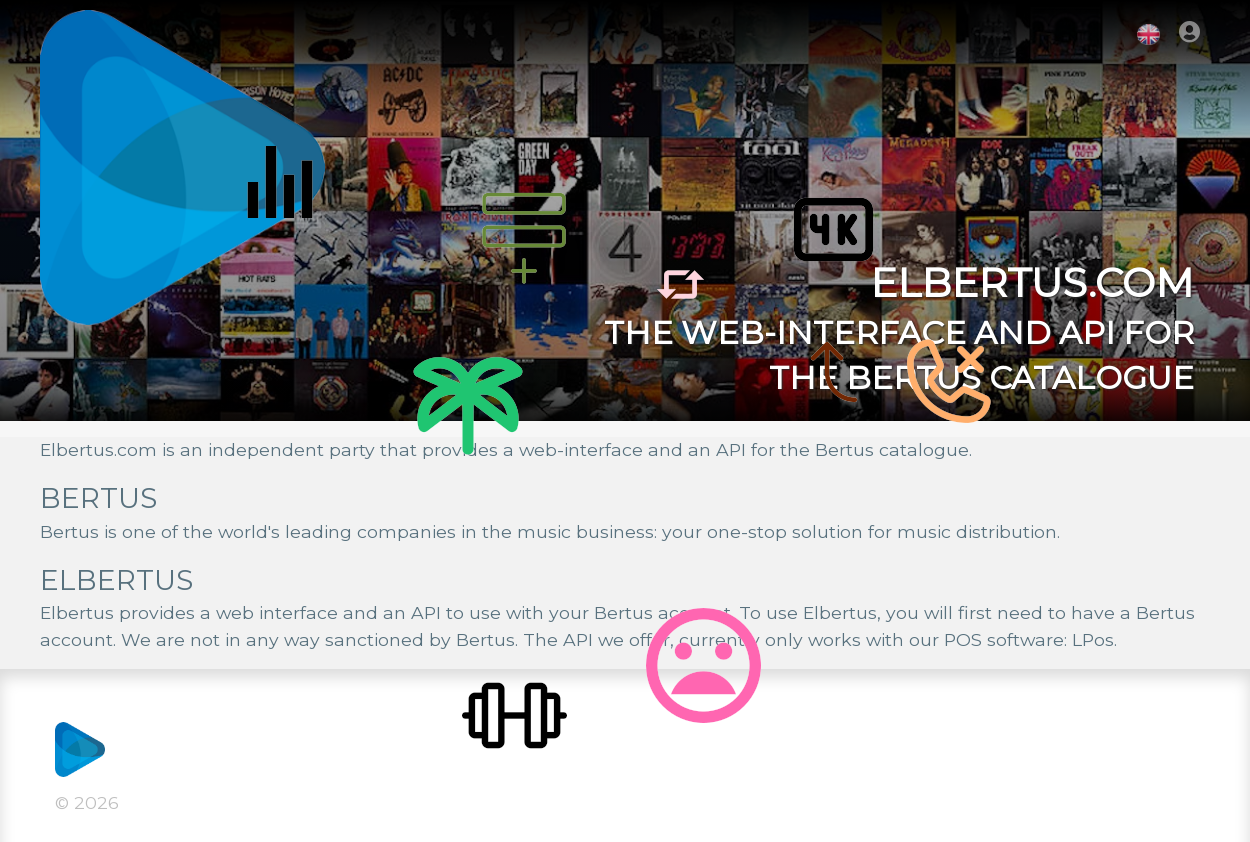  Describe the element at coordinates (834, 372) in the screenshot. I see `go back and up in navigation` at that location.